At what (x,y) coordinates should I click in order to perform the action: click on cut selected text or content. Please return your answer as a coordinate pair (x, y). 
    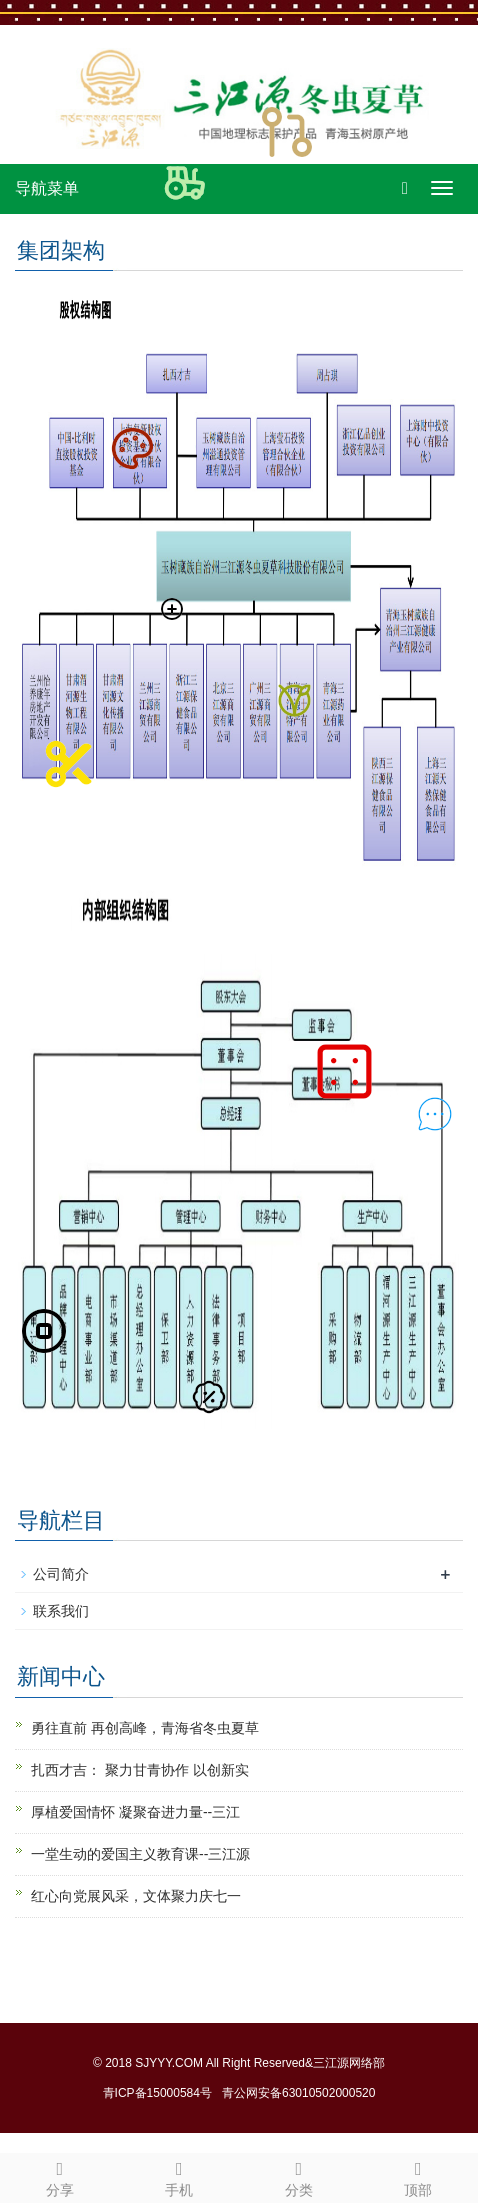
    Looking at the image, I should click on (69, 764).